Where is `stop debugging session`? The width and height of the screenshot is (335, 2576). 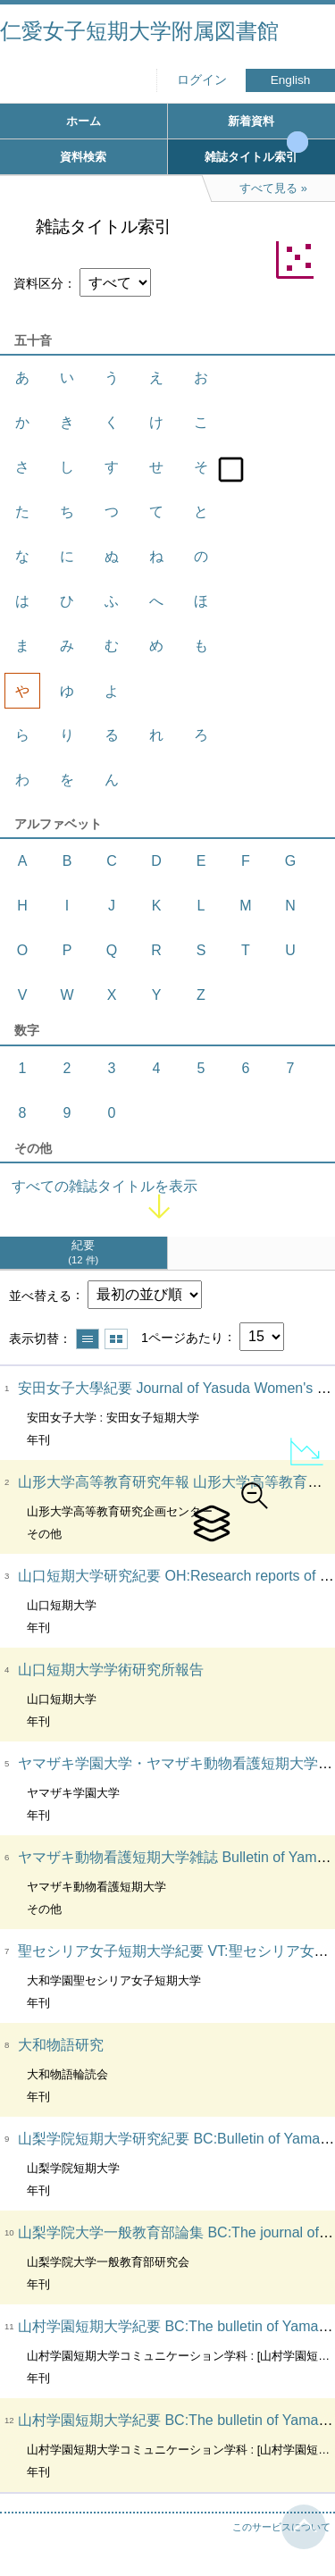
stop debugging session is located at coordinates (230, 469).